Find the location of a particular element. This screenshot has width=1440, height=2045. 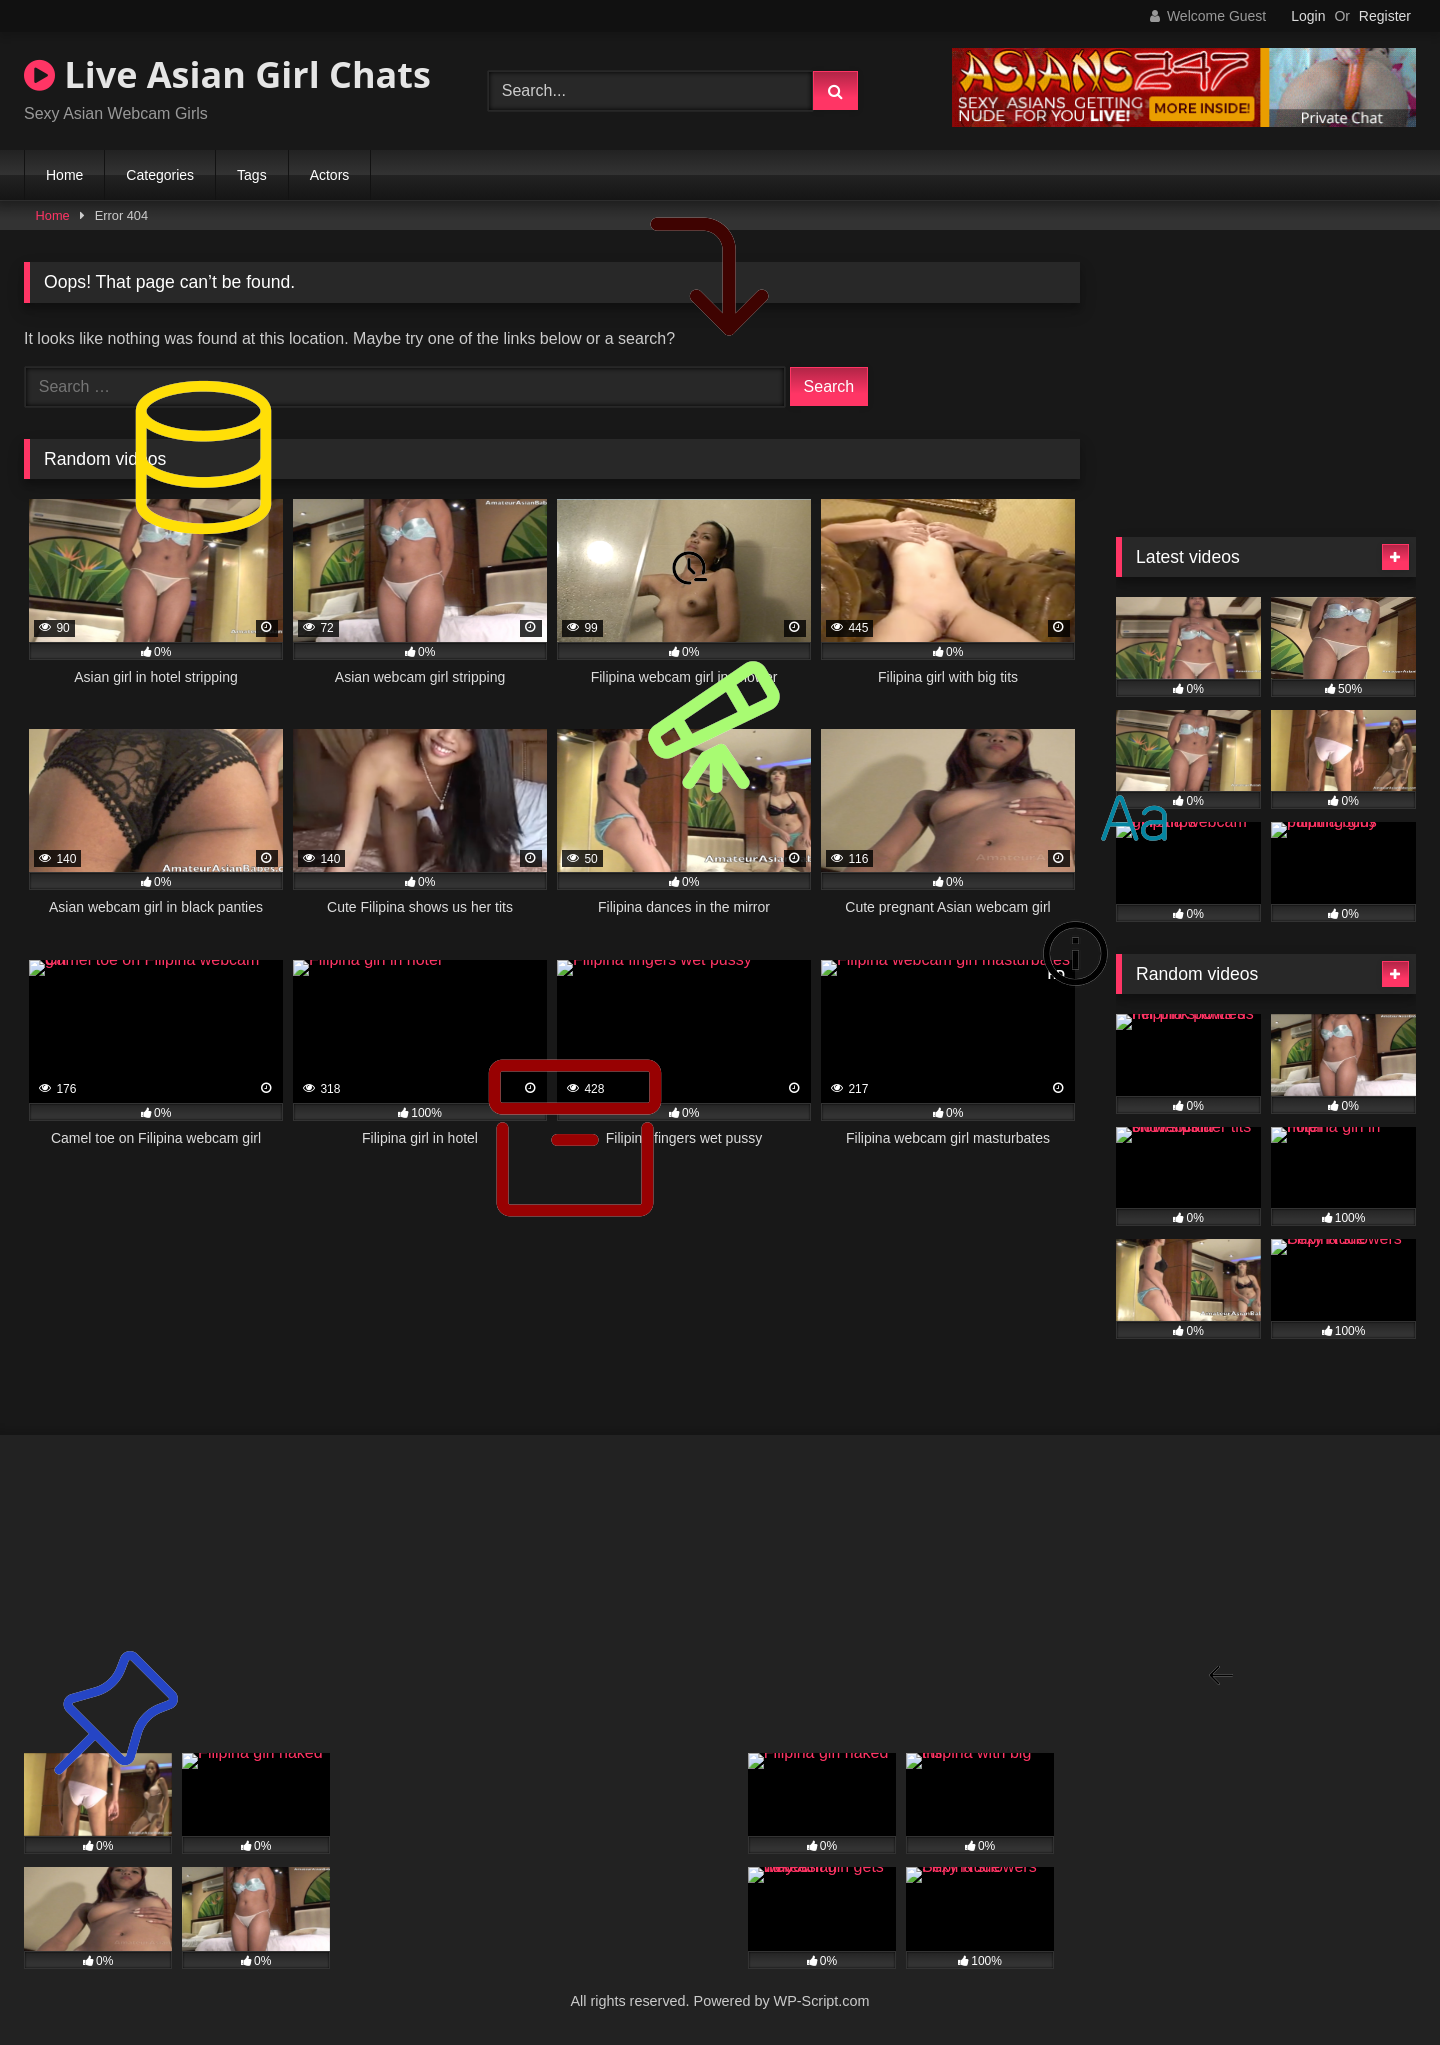

view more information about this item is located at coordinates (1075, 953).